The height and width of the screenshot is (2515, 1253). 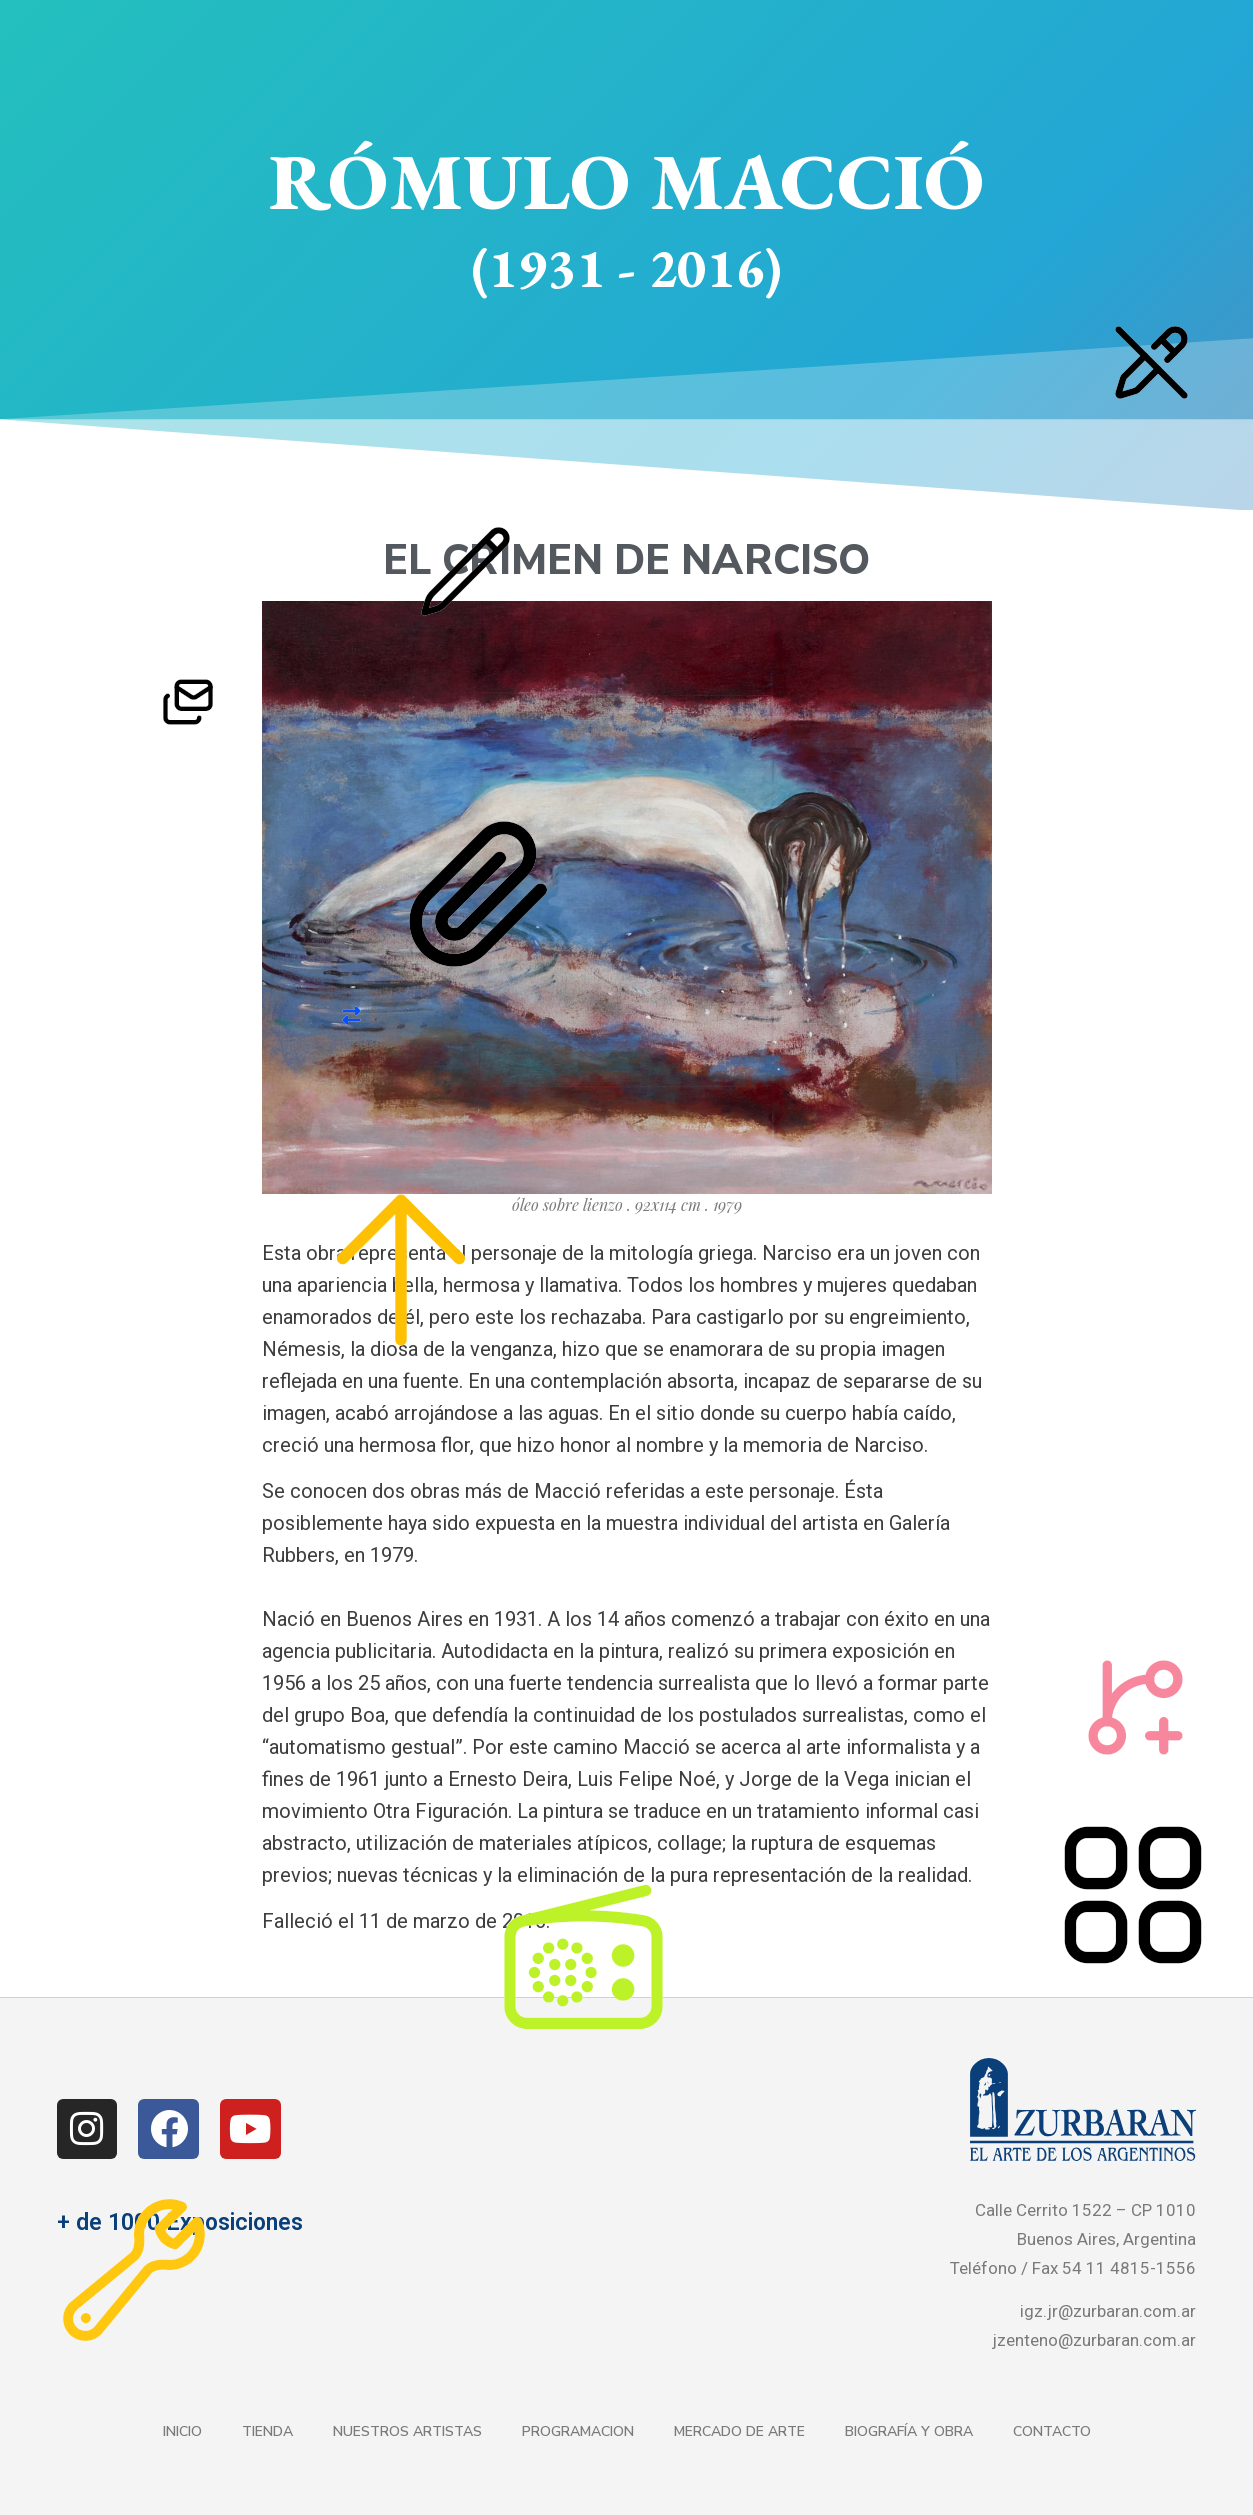 What do you see at coordinates (465, 571) in the screenshot?
I see `edit content or text` at bounding box center [465, 571].